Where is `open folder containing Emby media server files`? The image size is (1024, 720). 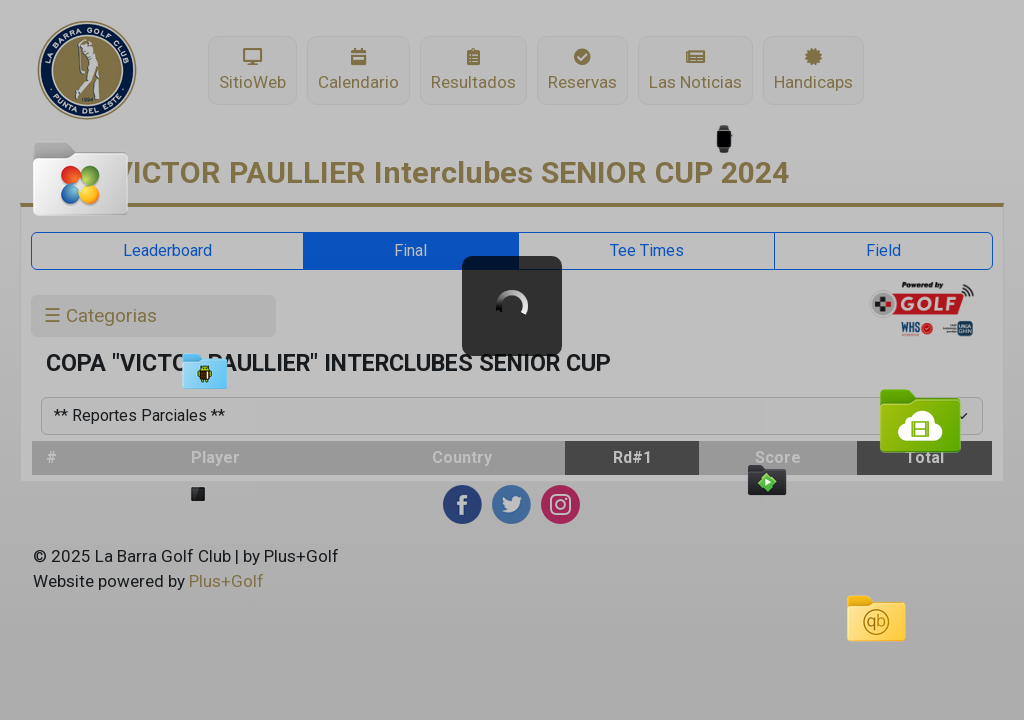 open folder containing Emby media server files is located at coordinates (767, 481).